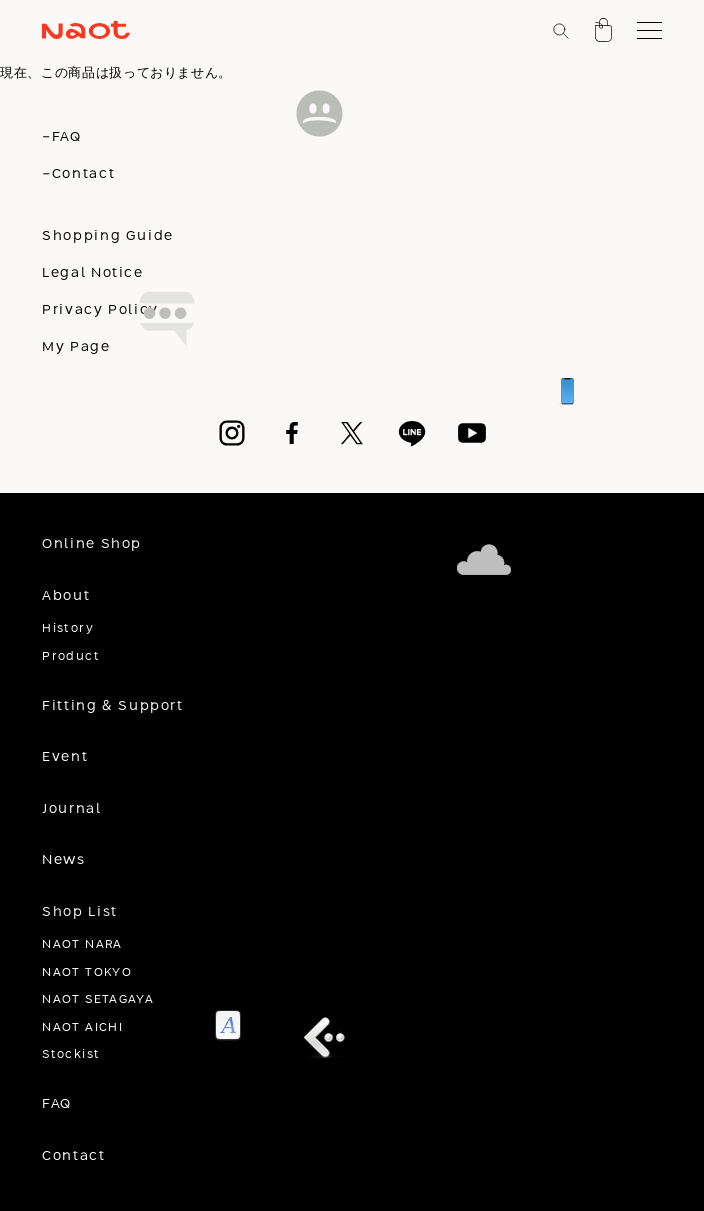  I want to click on indicates overcast or cloudy weather conditions, so click(484, 558).